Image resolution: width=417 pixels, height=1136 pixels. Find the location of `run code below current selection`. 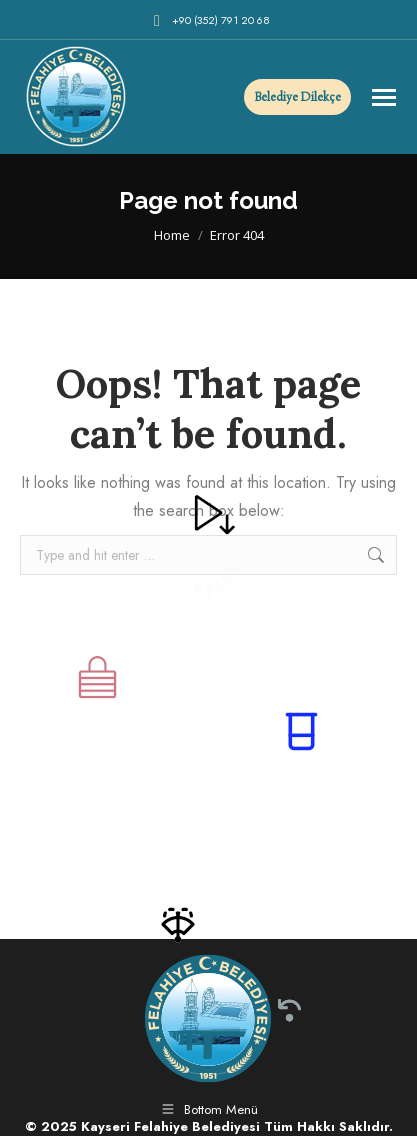

run code below current selection is located at coordinates (214, 514).